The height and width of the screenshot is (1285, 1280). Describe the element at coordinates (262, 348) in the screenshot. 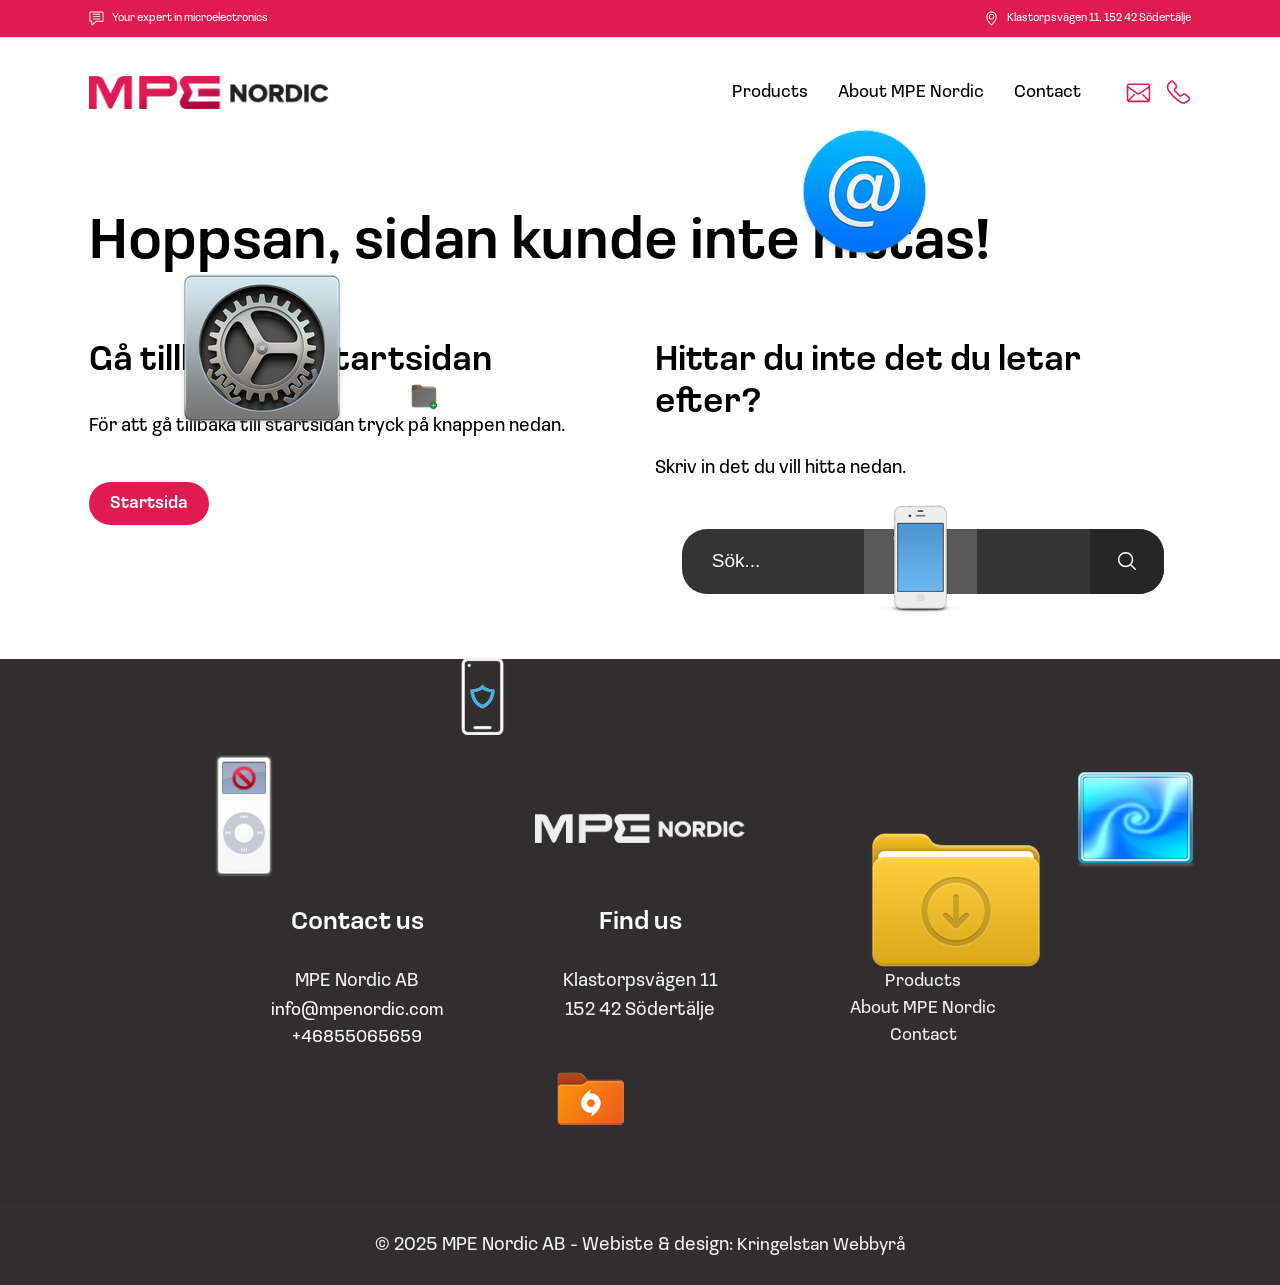

I see `access advertising and privacy settings` at that location.